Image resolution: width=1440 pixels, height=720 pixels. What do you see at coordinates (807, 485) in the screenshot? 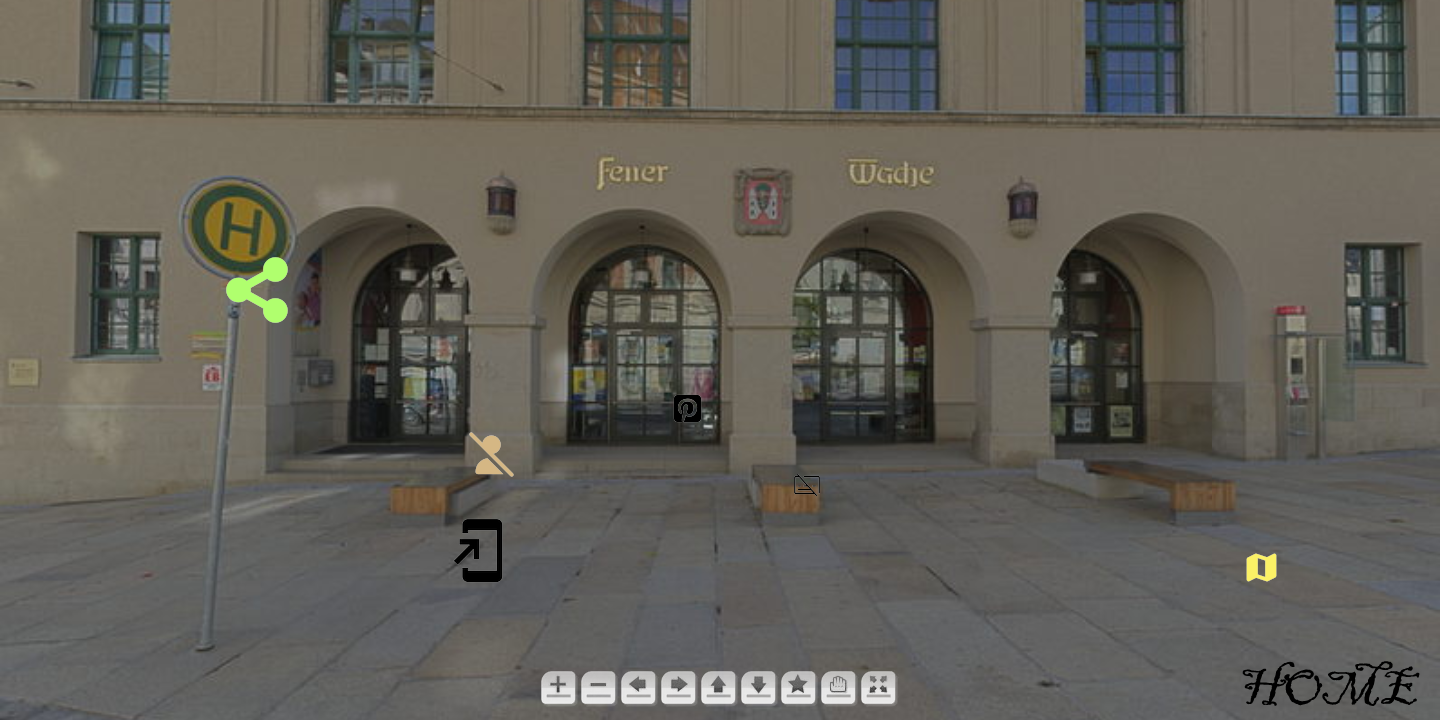
I see `disable subtitles or closed captions` at bounding box center [807, 485].